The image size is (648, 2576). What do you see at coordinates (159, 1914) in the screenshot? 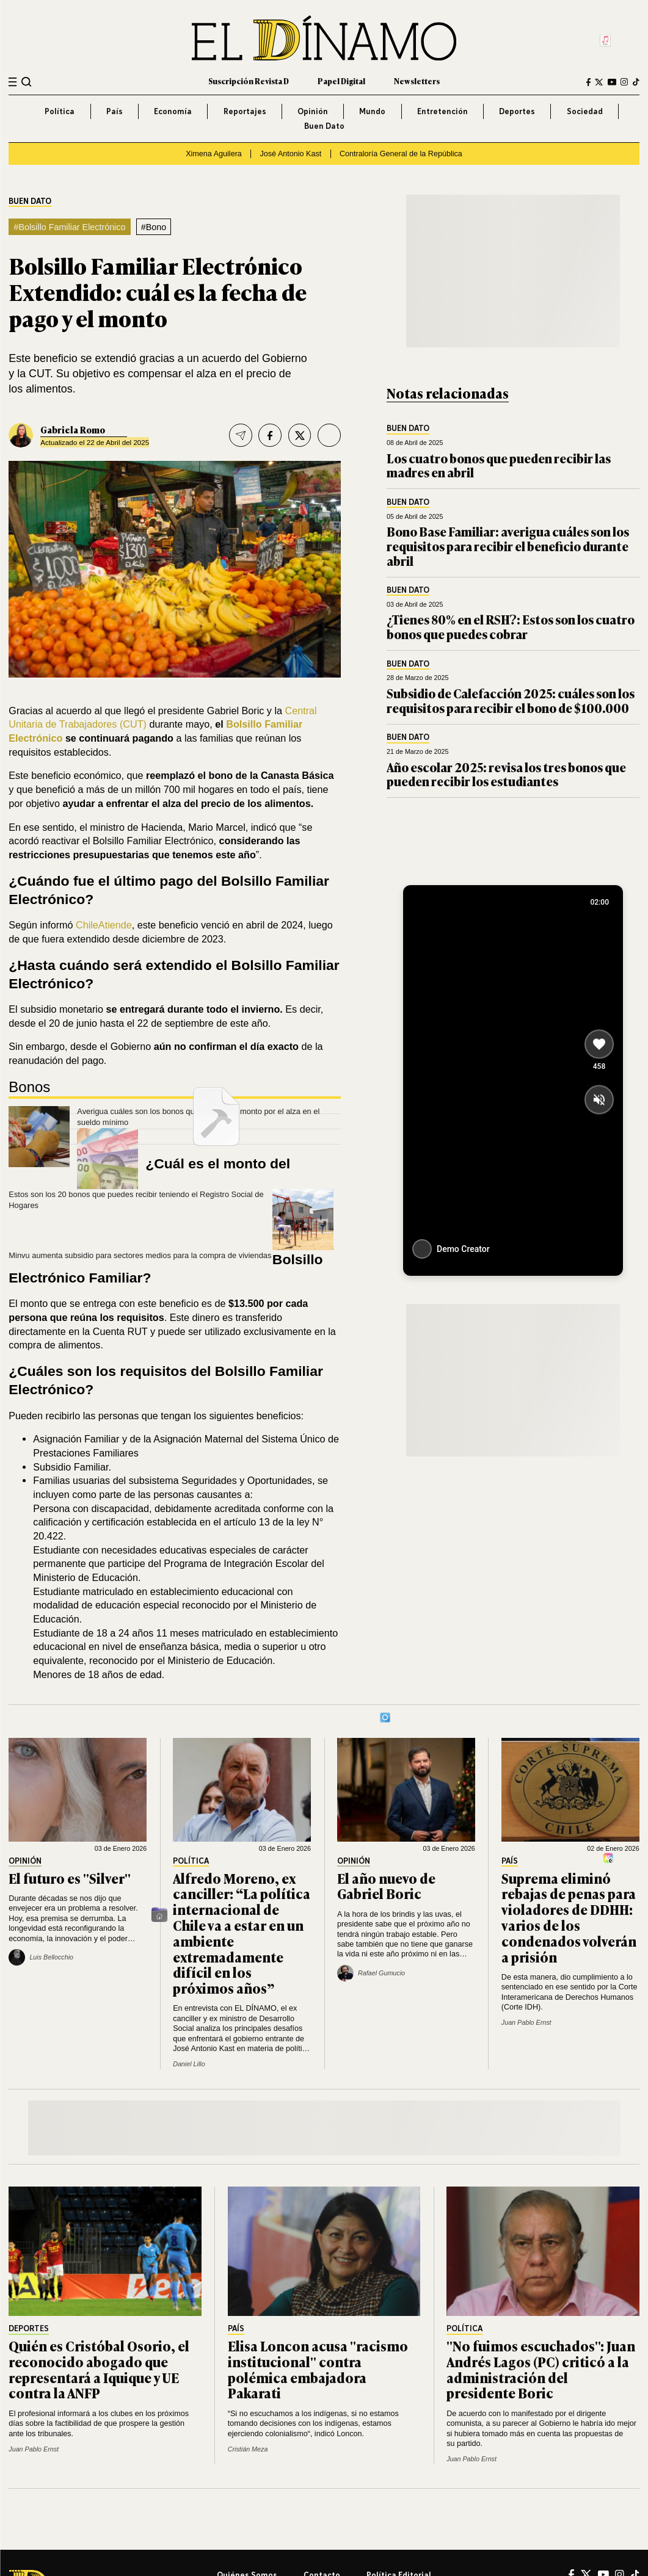
I see `access your home folder` at bounding box center [159, 1914].